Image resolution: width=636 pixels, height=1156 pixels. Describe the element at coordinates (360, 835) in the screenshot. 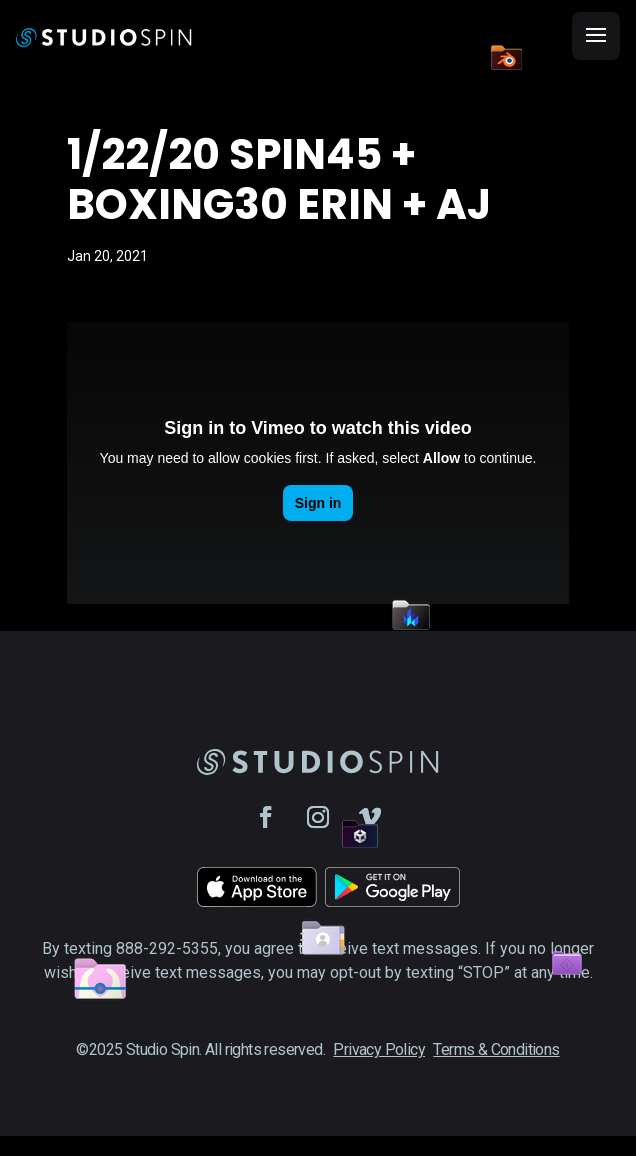

I see `open unity project files folder` at that location.